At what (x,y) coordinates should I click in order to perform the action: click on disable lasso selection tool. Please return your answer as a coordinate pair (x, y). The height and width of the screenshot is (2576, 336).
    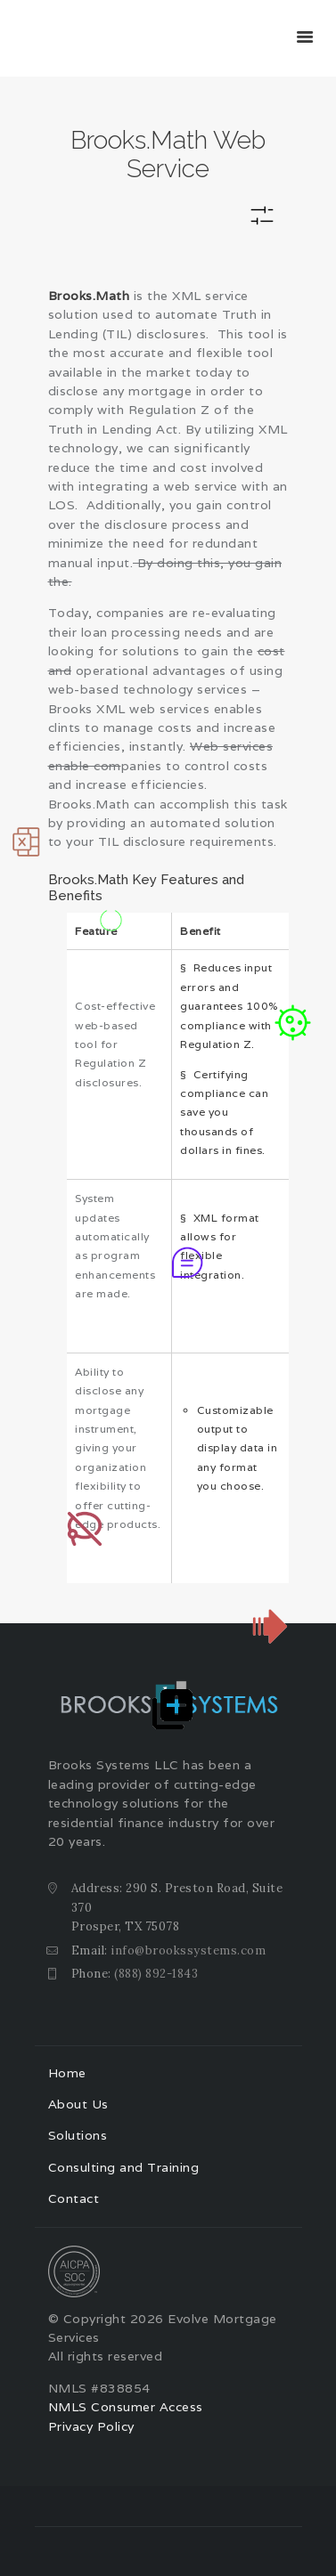
    Looking at the image, I should click on (85, 1529).